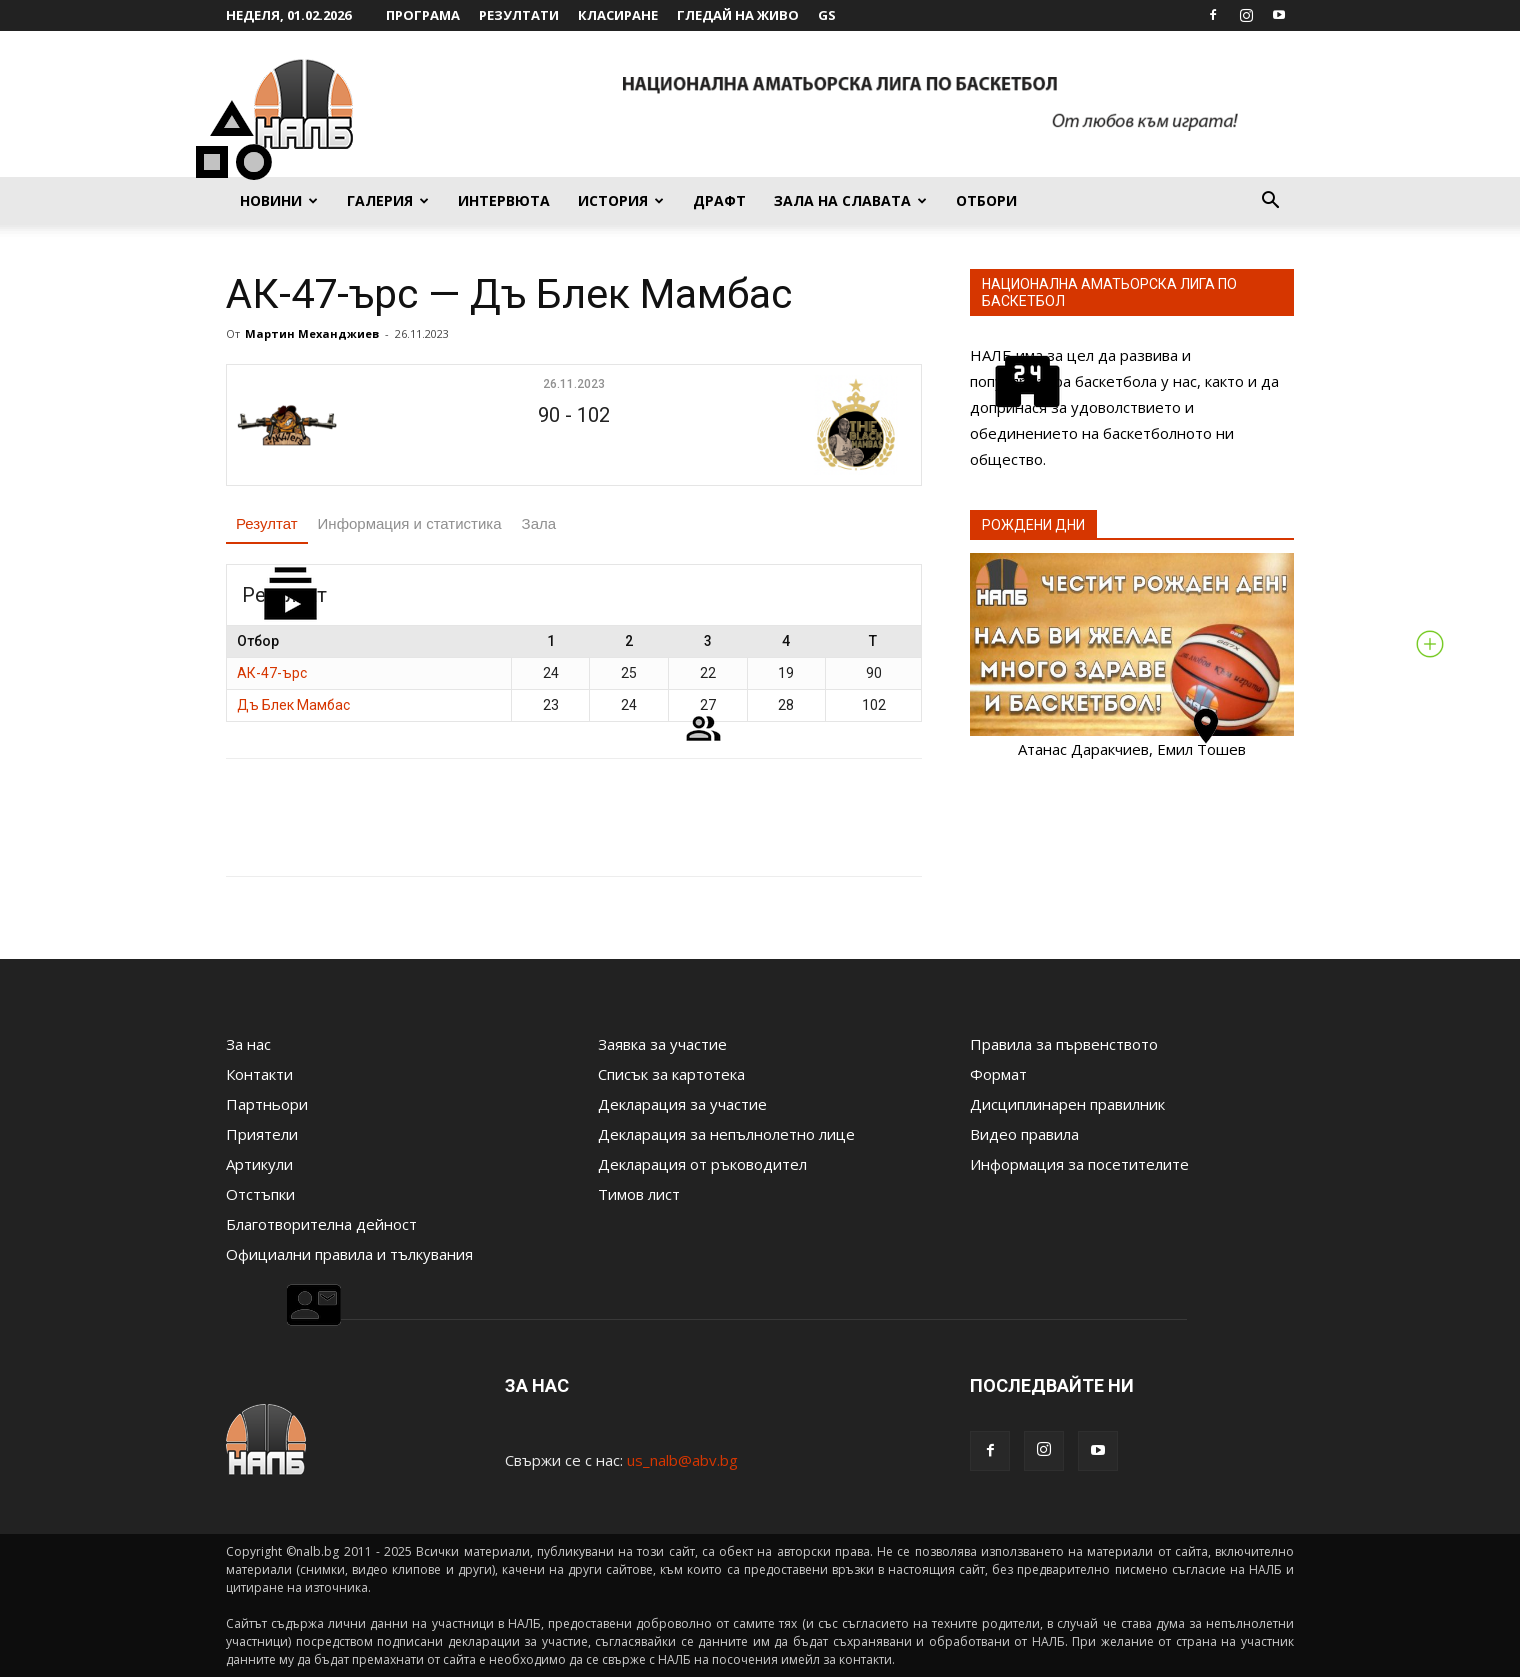 The image size is (1520, 1677). What do you see at coordinates (232, 140) in the screenshot?
I see `browse or filter by category` at bounding box center [232, 140].